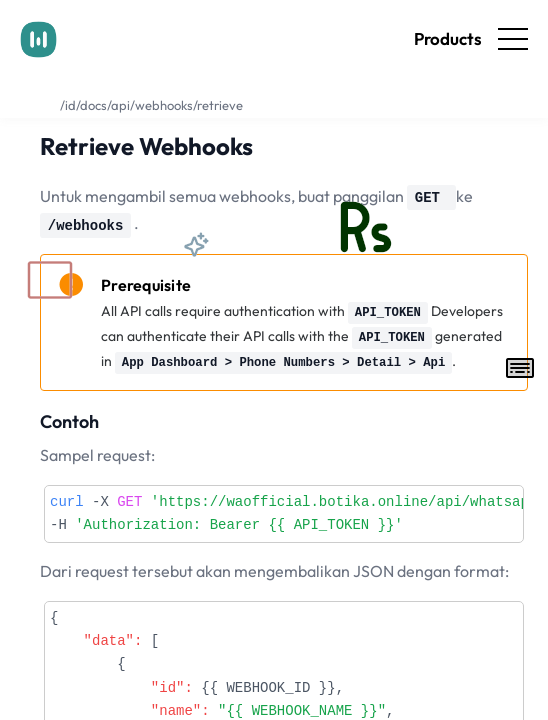 This screenshot has width=548, height=720. What do you see at coordinates (520, 368) in the screenshot?
I see `open on-screen keyboard` at bounding box center [520, 368].